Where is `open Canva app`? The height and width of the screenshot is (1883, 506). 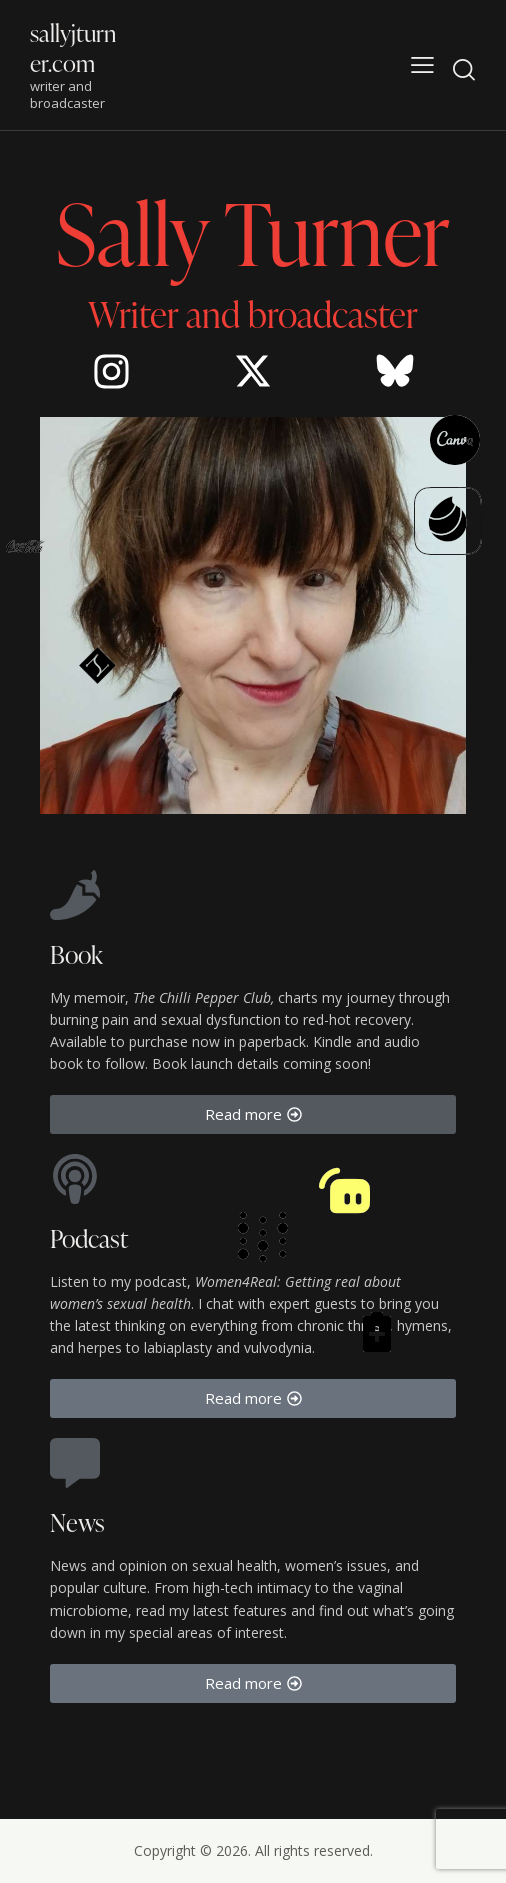
open Canva app is located at coordinates (455, 440).